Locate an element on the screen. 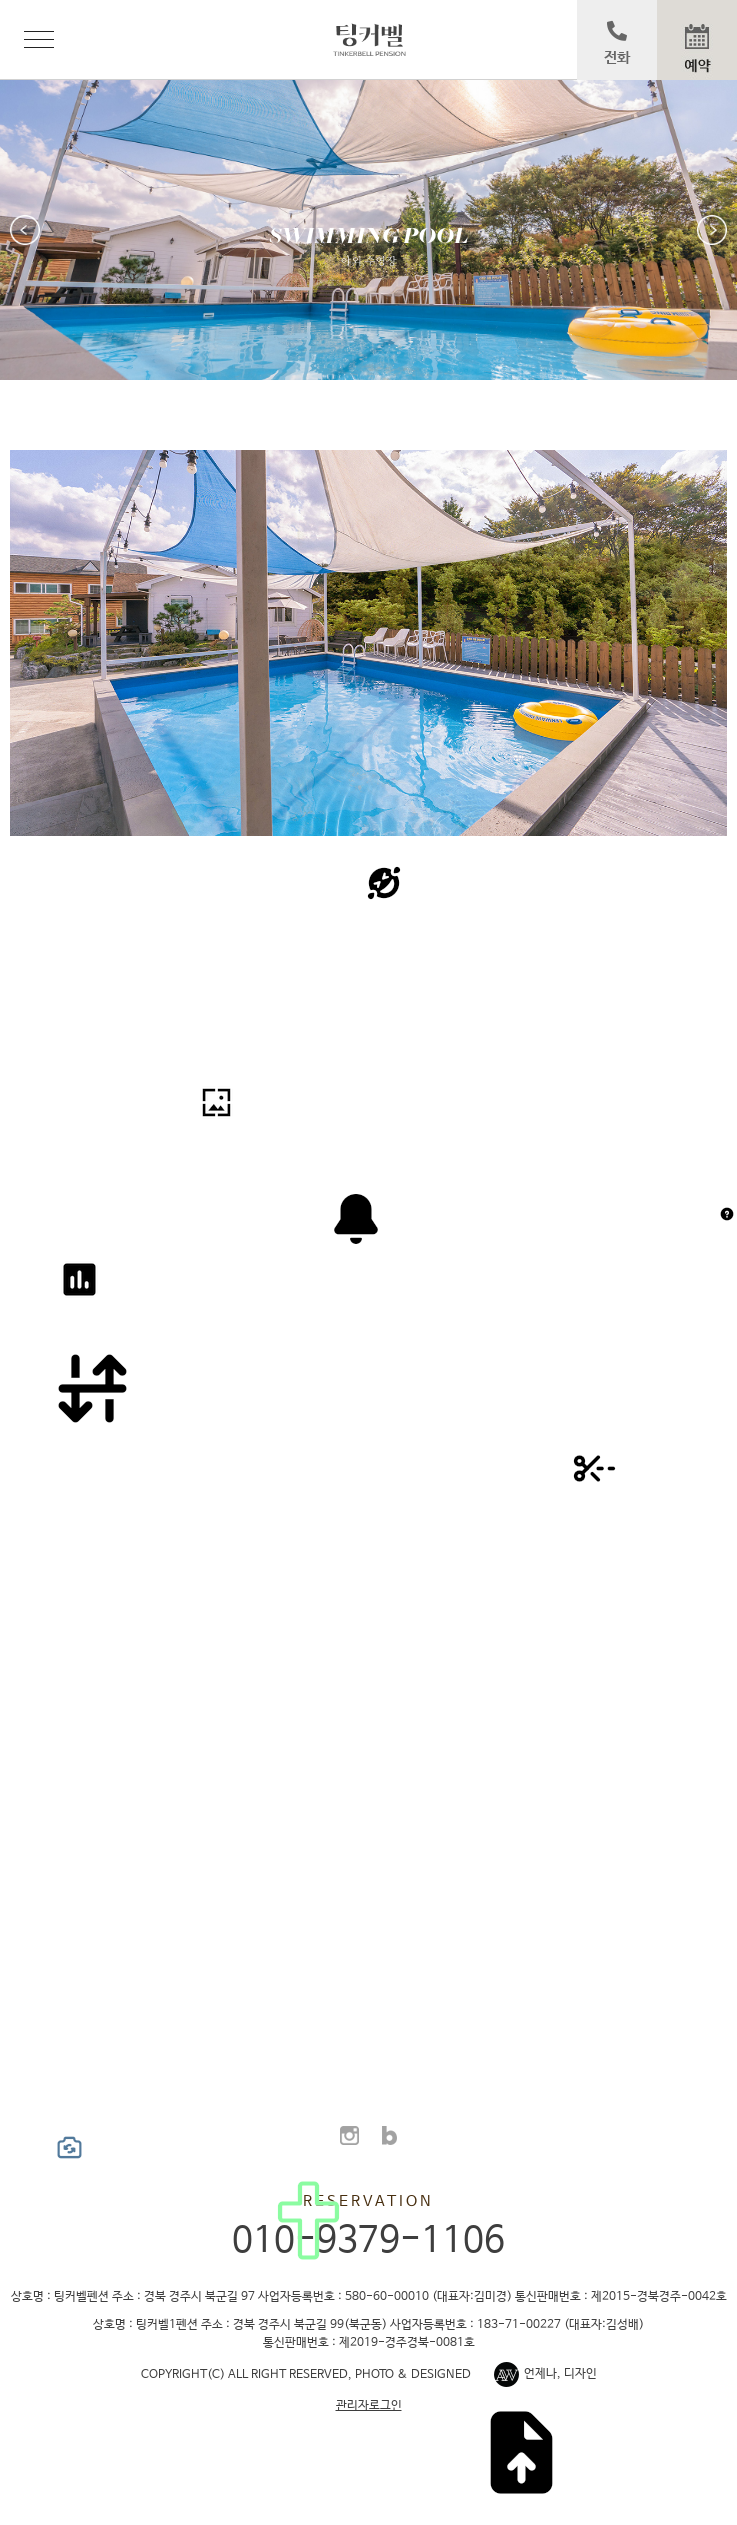  react with a laughing emoji is located at coordinates (384, 883).